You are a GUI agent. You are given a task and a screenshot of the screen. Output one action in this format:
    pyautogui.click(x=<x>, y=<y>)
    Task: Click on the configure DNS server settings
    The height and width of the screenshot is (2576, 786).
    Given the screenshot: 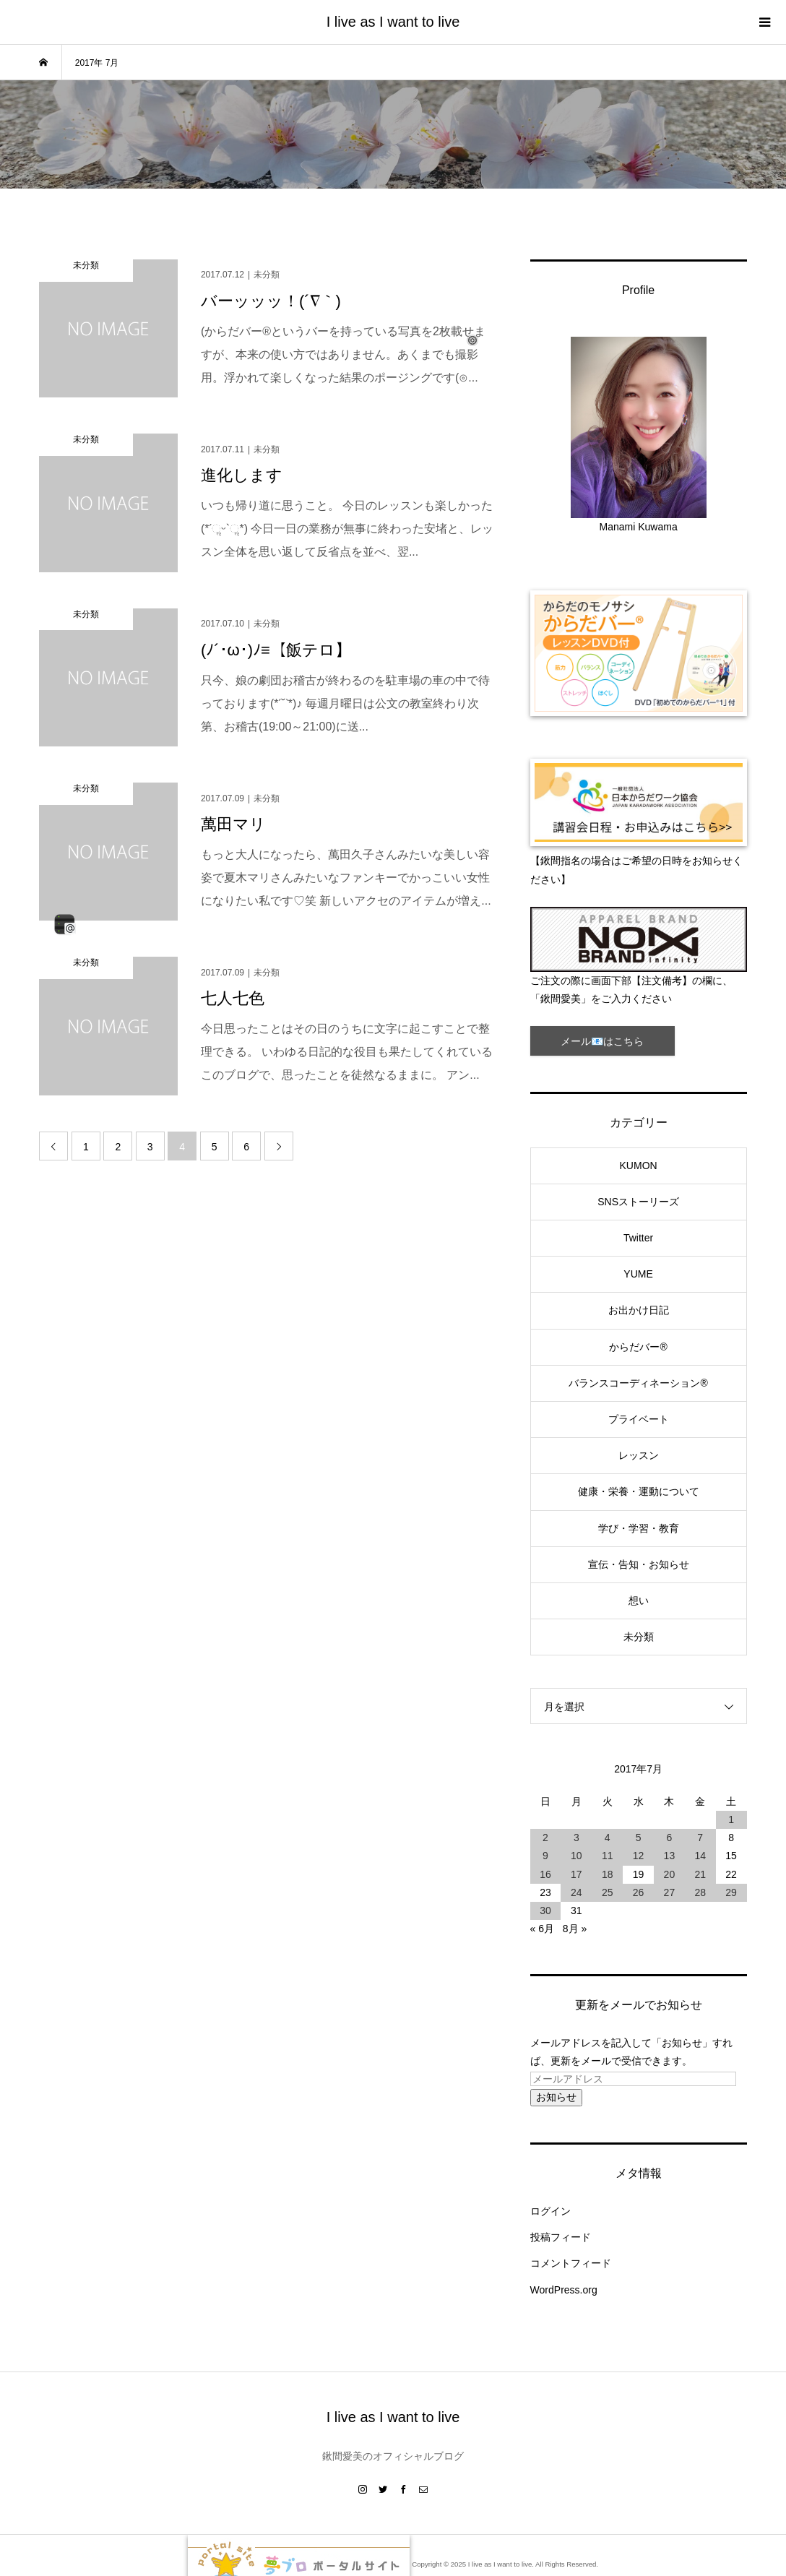 What is the action you would take?
    pyautogui.click(x=64, y=924)
    